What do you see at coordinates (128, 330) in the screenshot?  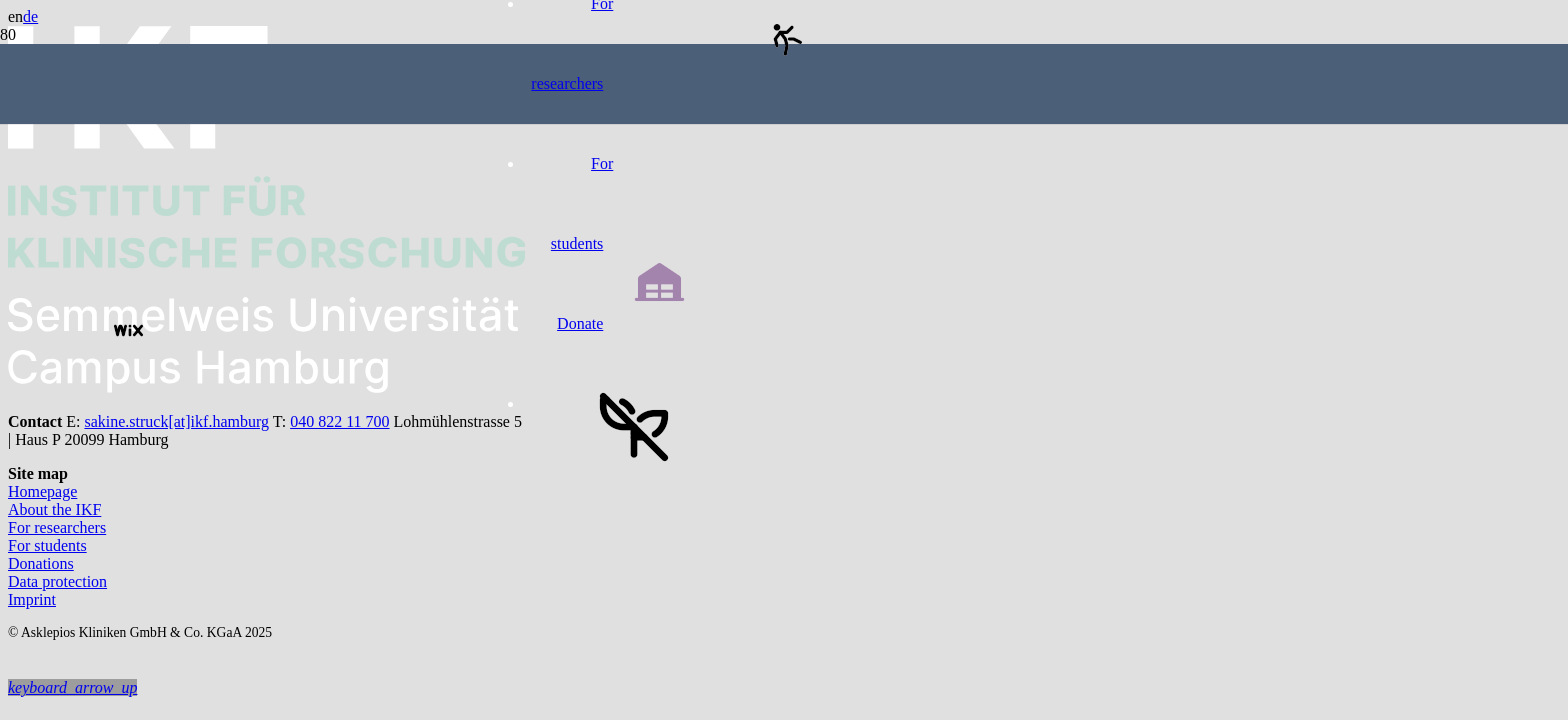 I see `link to Wix website builder` at bounding box center [128, 330].